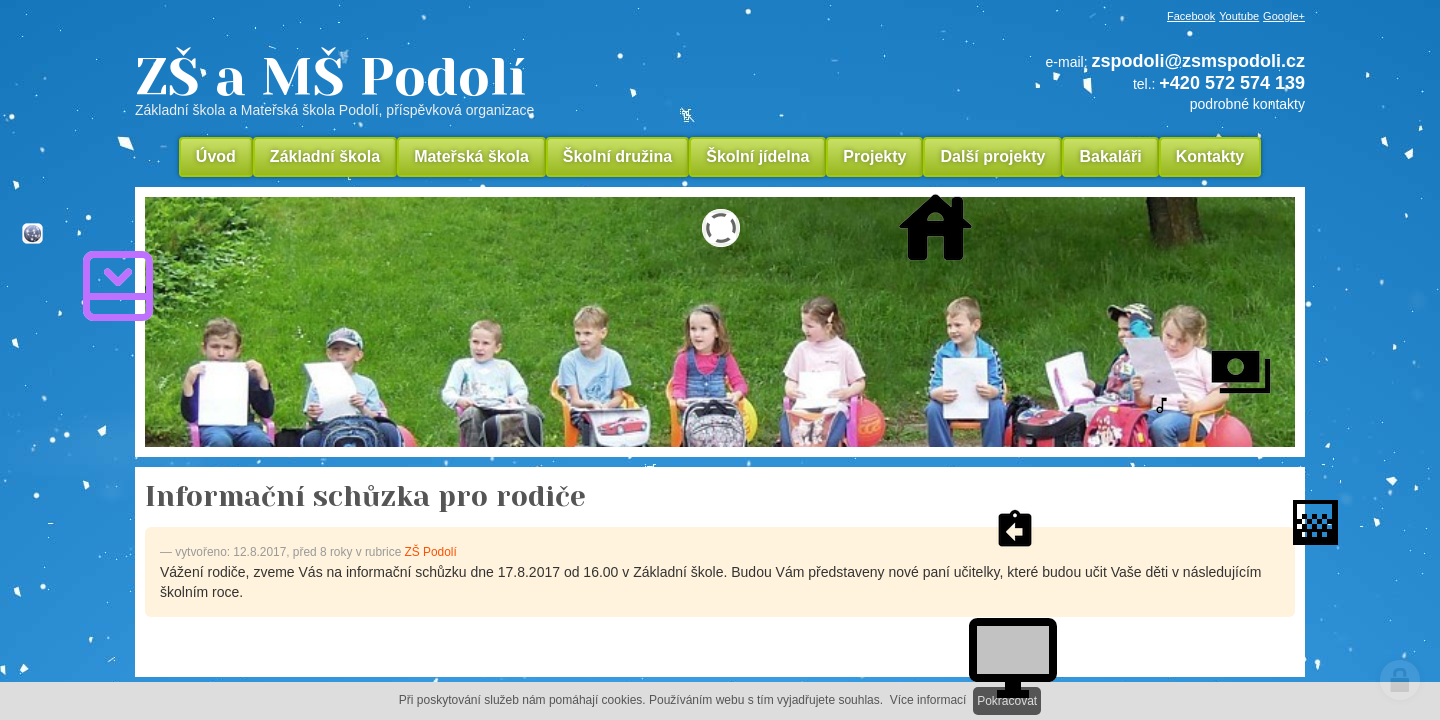 The height and width of the screenshot is (720, 1440). Describe the element at coordinates (935, 228) in the screenshot. I see `go to home screen` at that location.